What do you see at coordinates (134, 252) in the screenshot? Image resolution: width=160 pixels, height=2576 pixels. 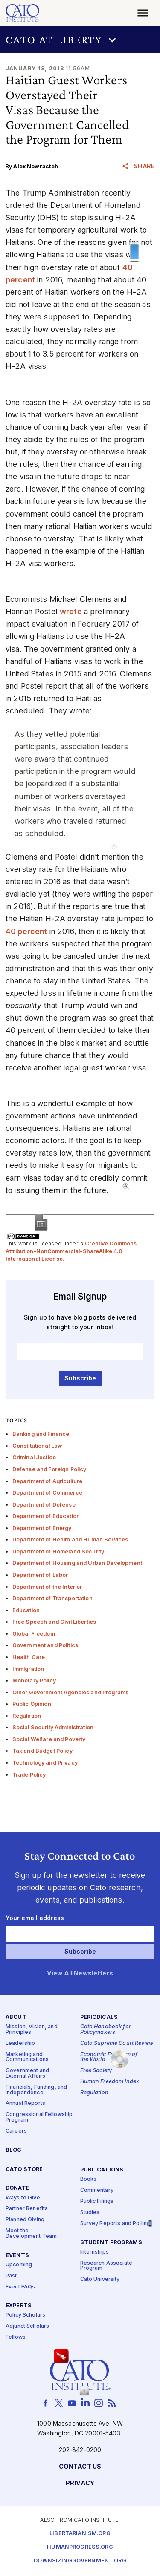 I see `iPhone 7 device icon for system identification` at bounding box center [134, 252].